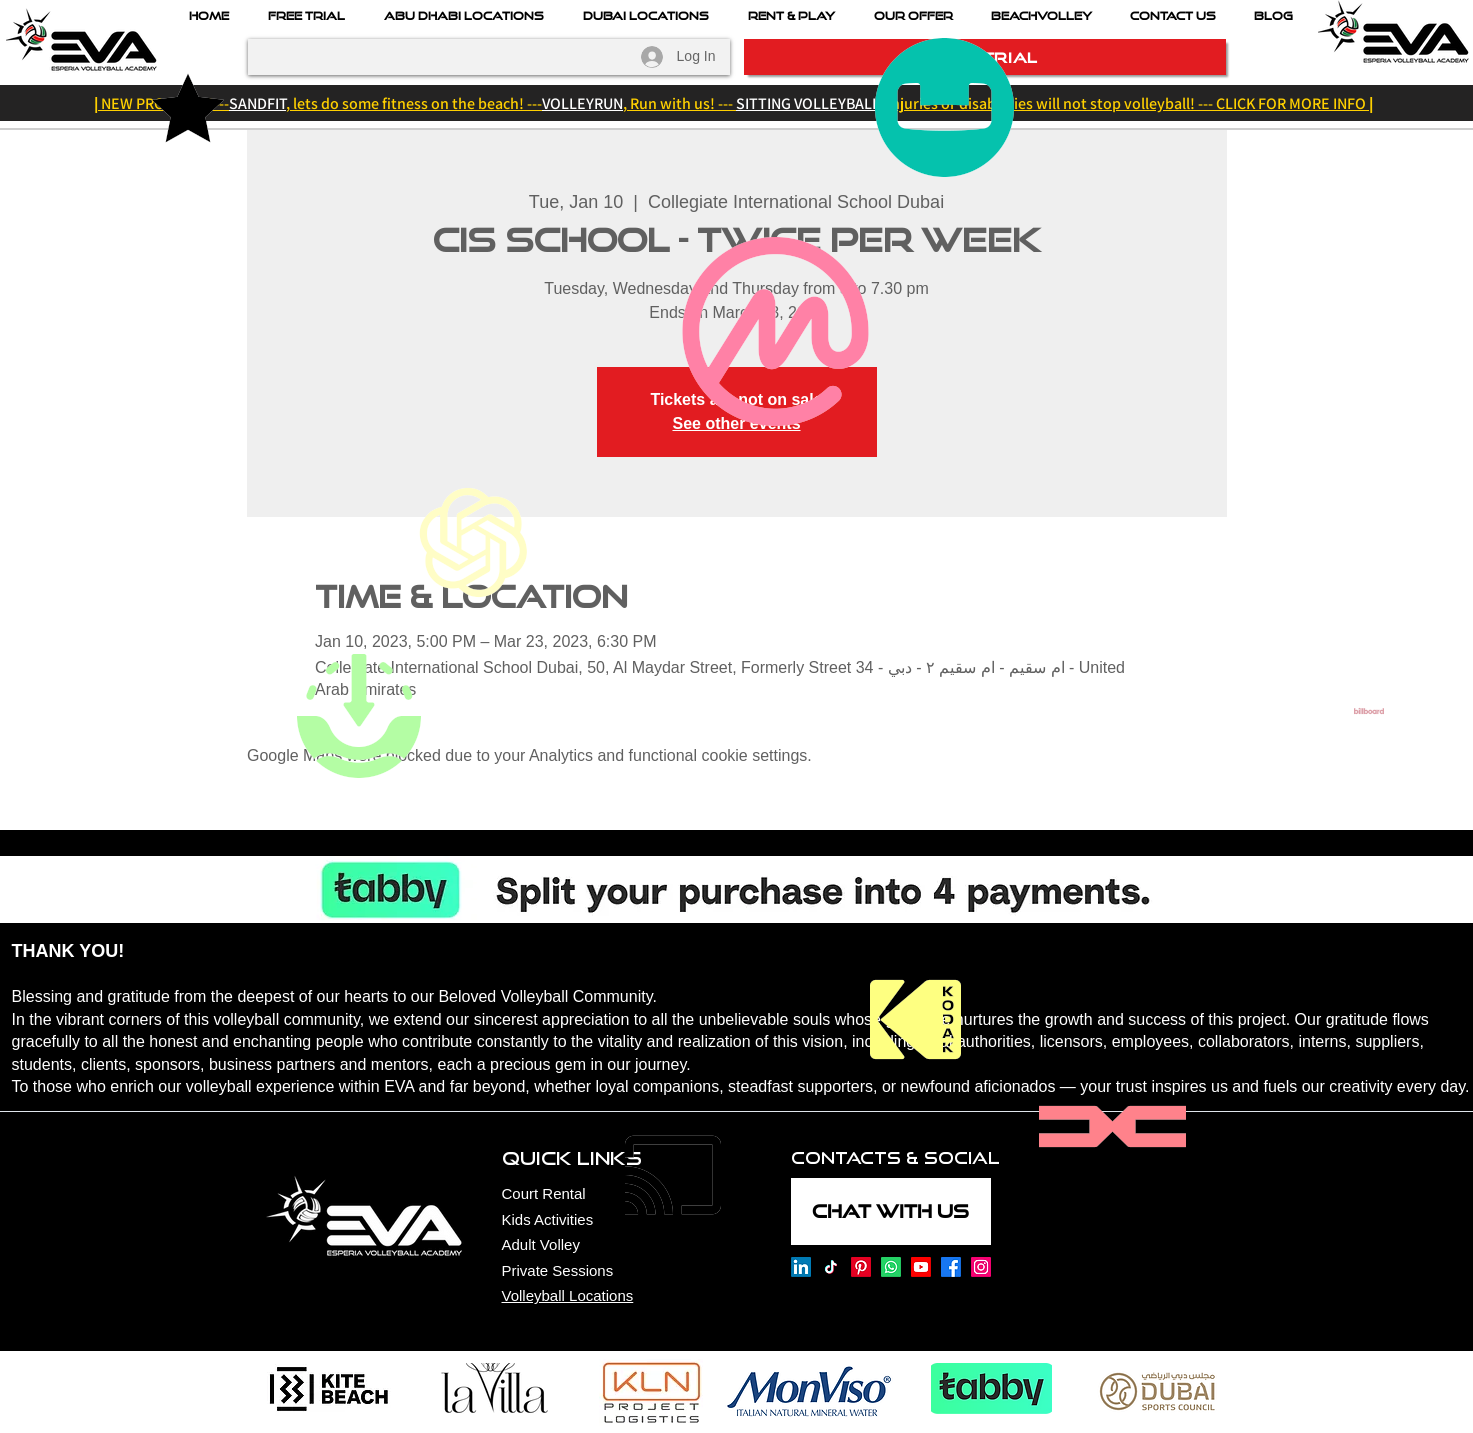 Image resolution: width=1473 pixels, height=1433 pixels. Describe the element at coordinates (188, 110) in the screenshot. I see `add to favorites` at that location.